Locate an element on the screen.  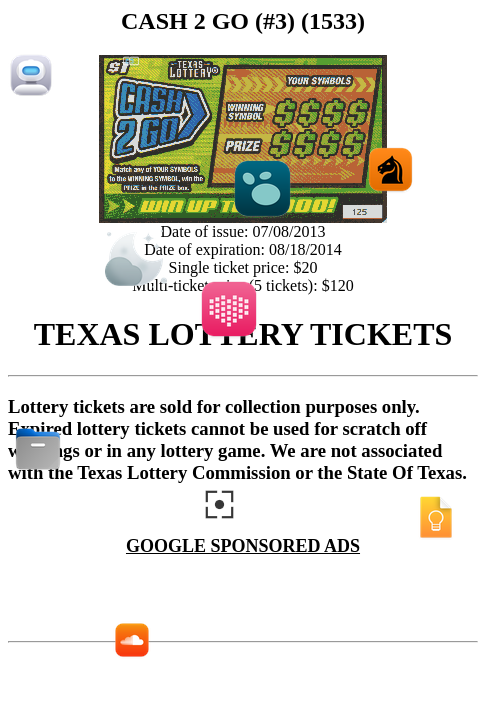
open a google keep note file is located at coordinates (436, 518).